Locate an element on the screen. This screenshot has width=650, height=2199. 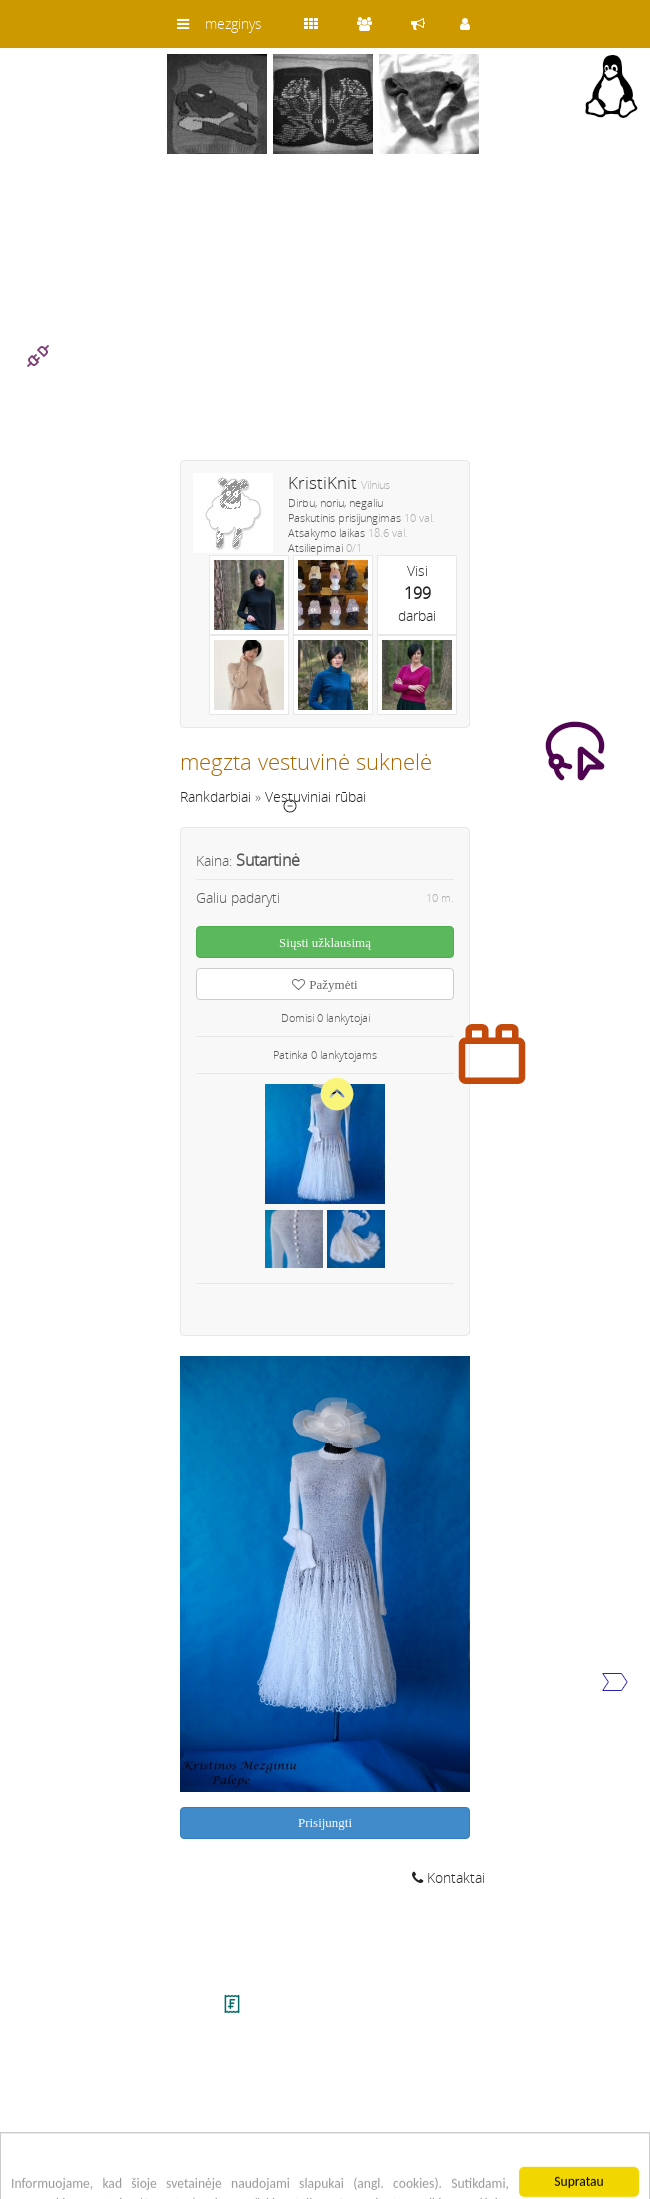
open a linux terminal session is located at coordinates (611, 86).